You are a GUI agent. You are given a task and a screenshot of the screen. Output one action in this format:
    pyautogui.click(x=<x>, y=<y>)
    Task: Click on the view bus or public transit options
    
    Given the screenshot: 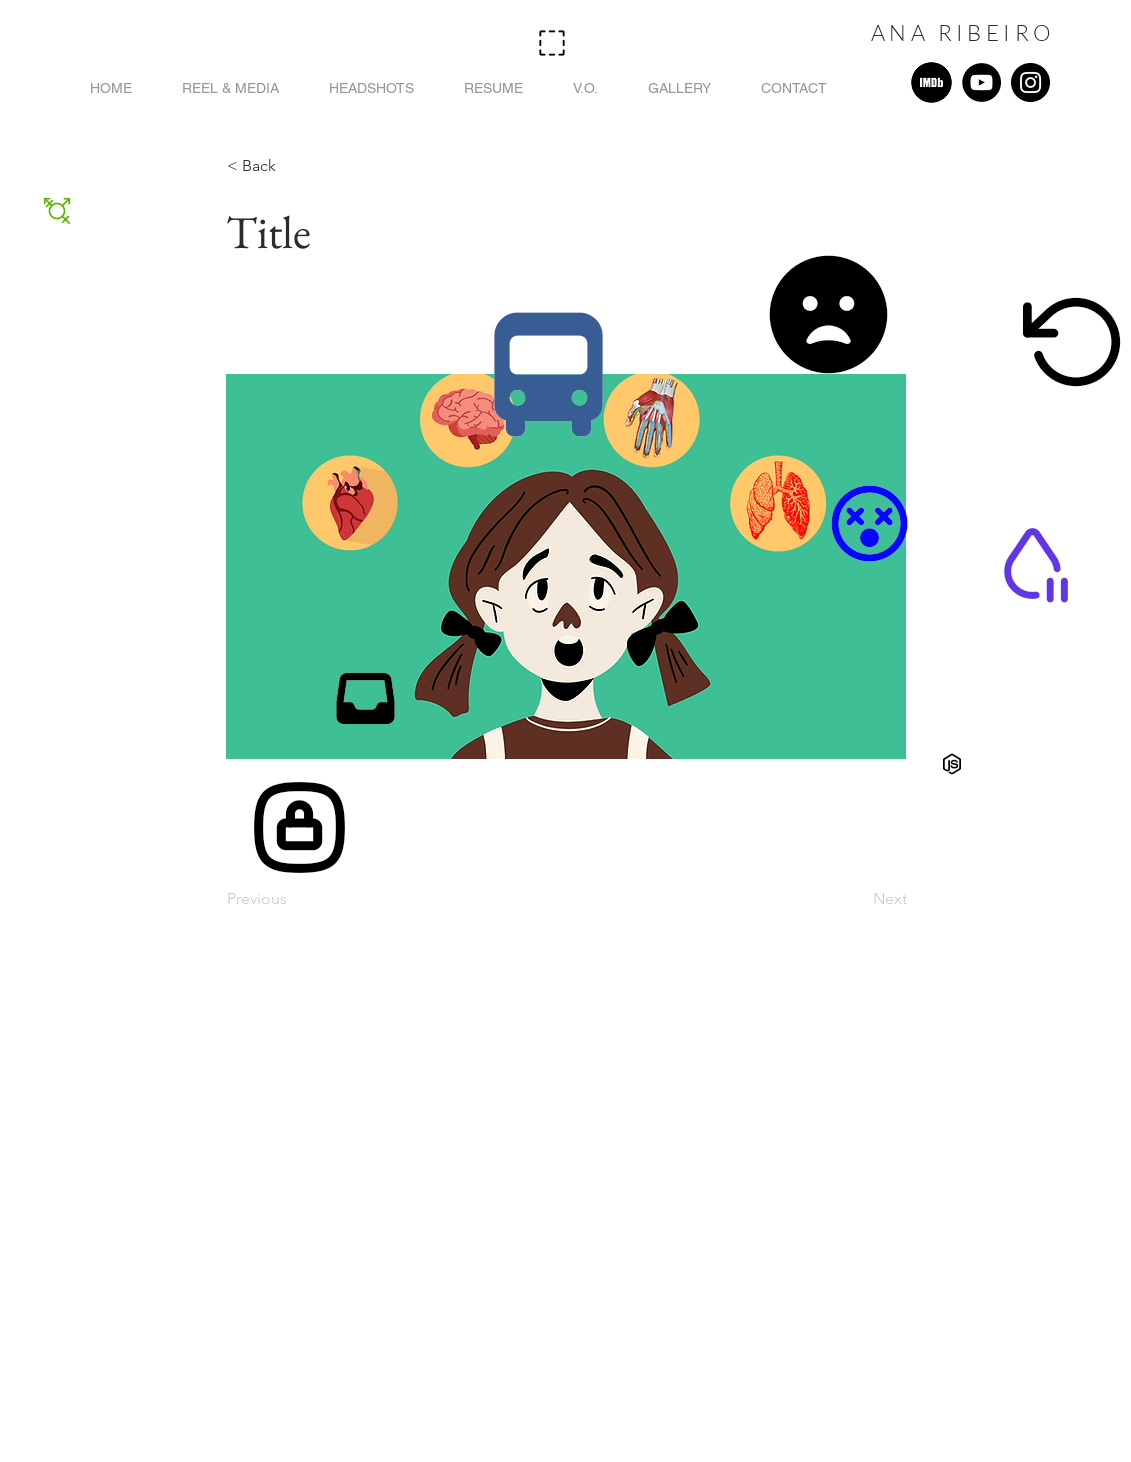 What is the action you would take?
    pyautogui.click(x=548, y=374)
    